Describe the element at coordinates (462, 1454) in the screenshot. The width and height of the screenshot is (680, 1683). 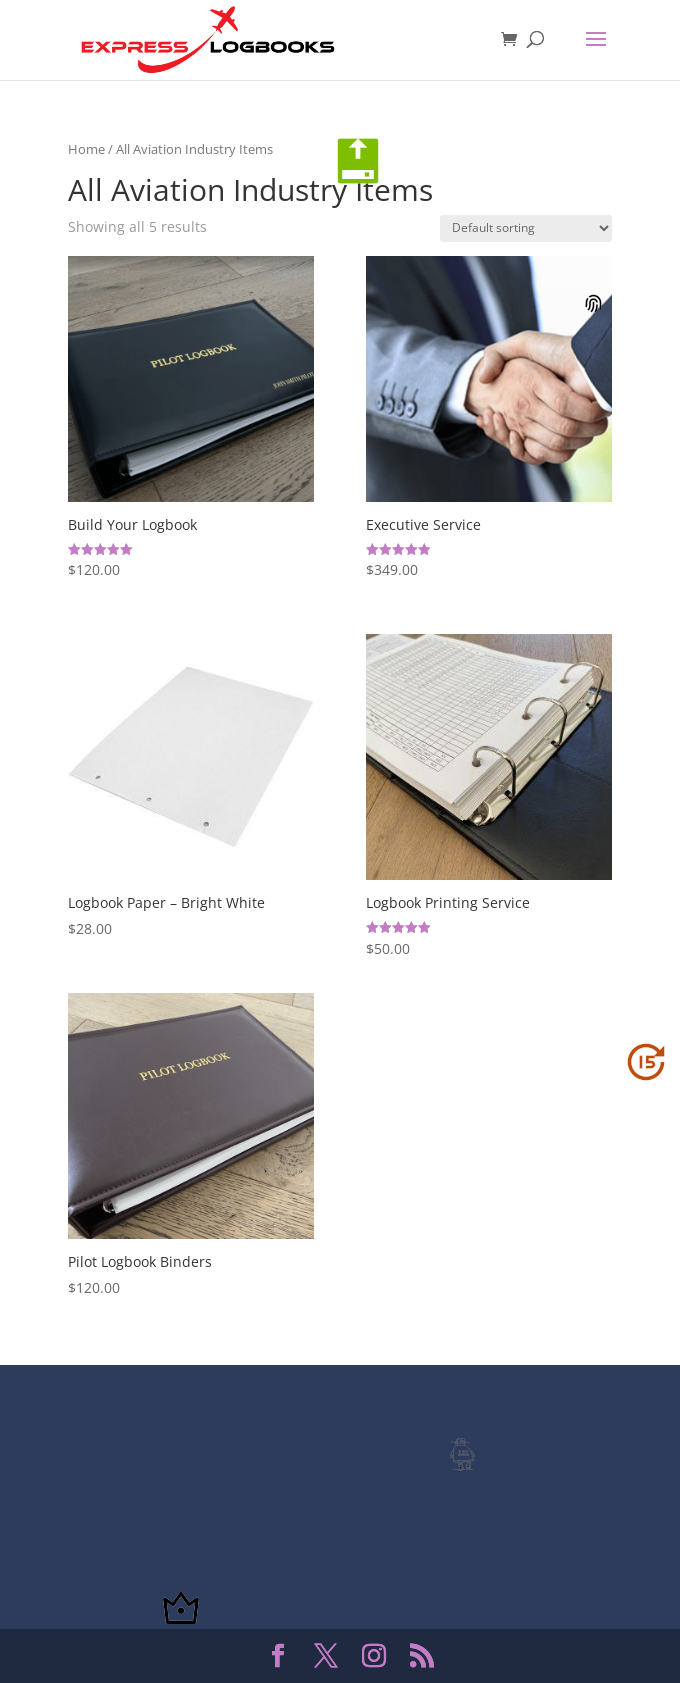
I see `visit instructables website or app` at that location.